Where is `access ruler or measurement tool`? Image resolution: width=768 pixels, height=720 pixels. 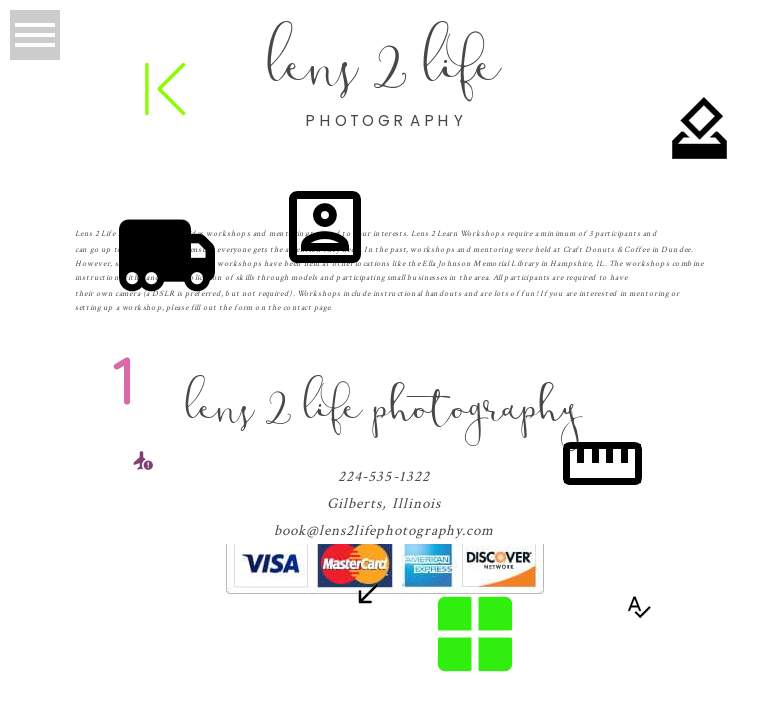 access ruler or measurement tool is located at coordinates (602, 463).